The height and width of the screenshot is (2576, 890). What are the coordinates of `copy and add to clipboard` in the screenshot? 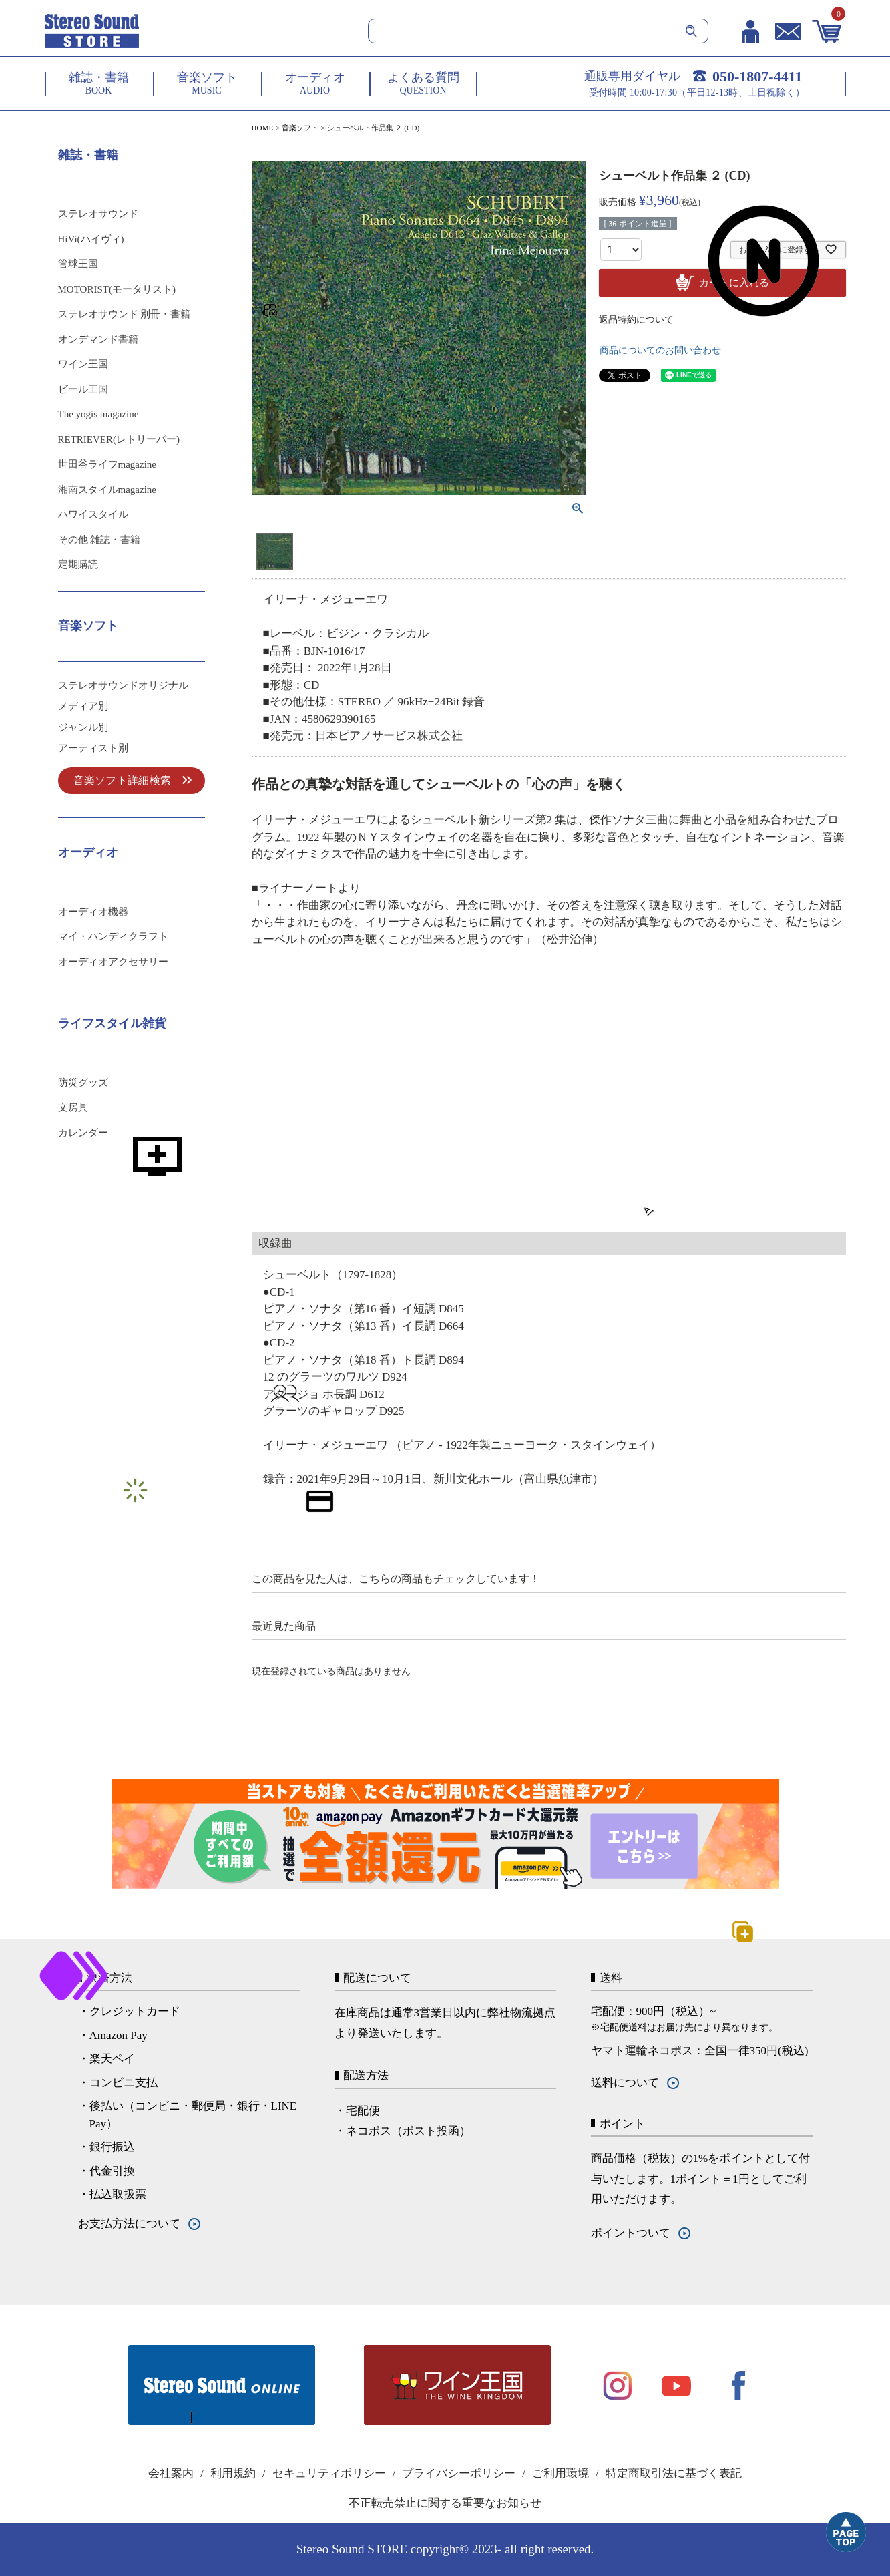 It's located at (742, 1931).